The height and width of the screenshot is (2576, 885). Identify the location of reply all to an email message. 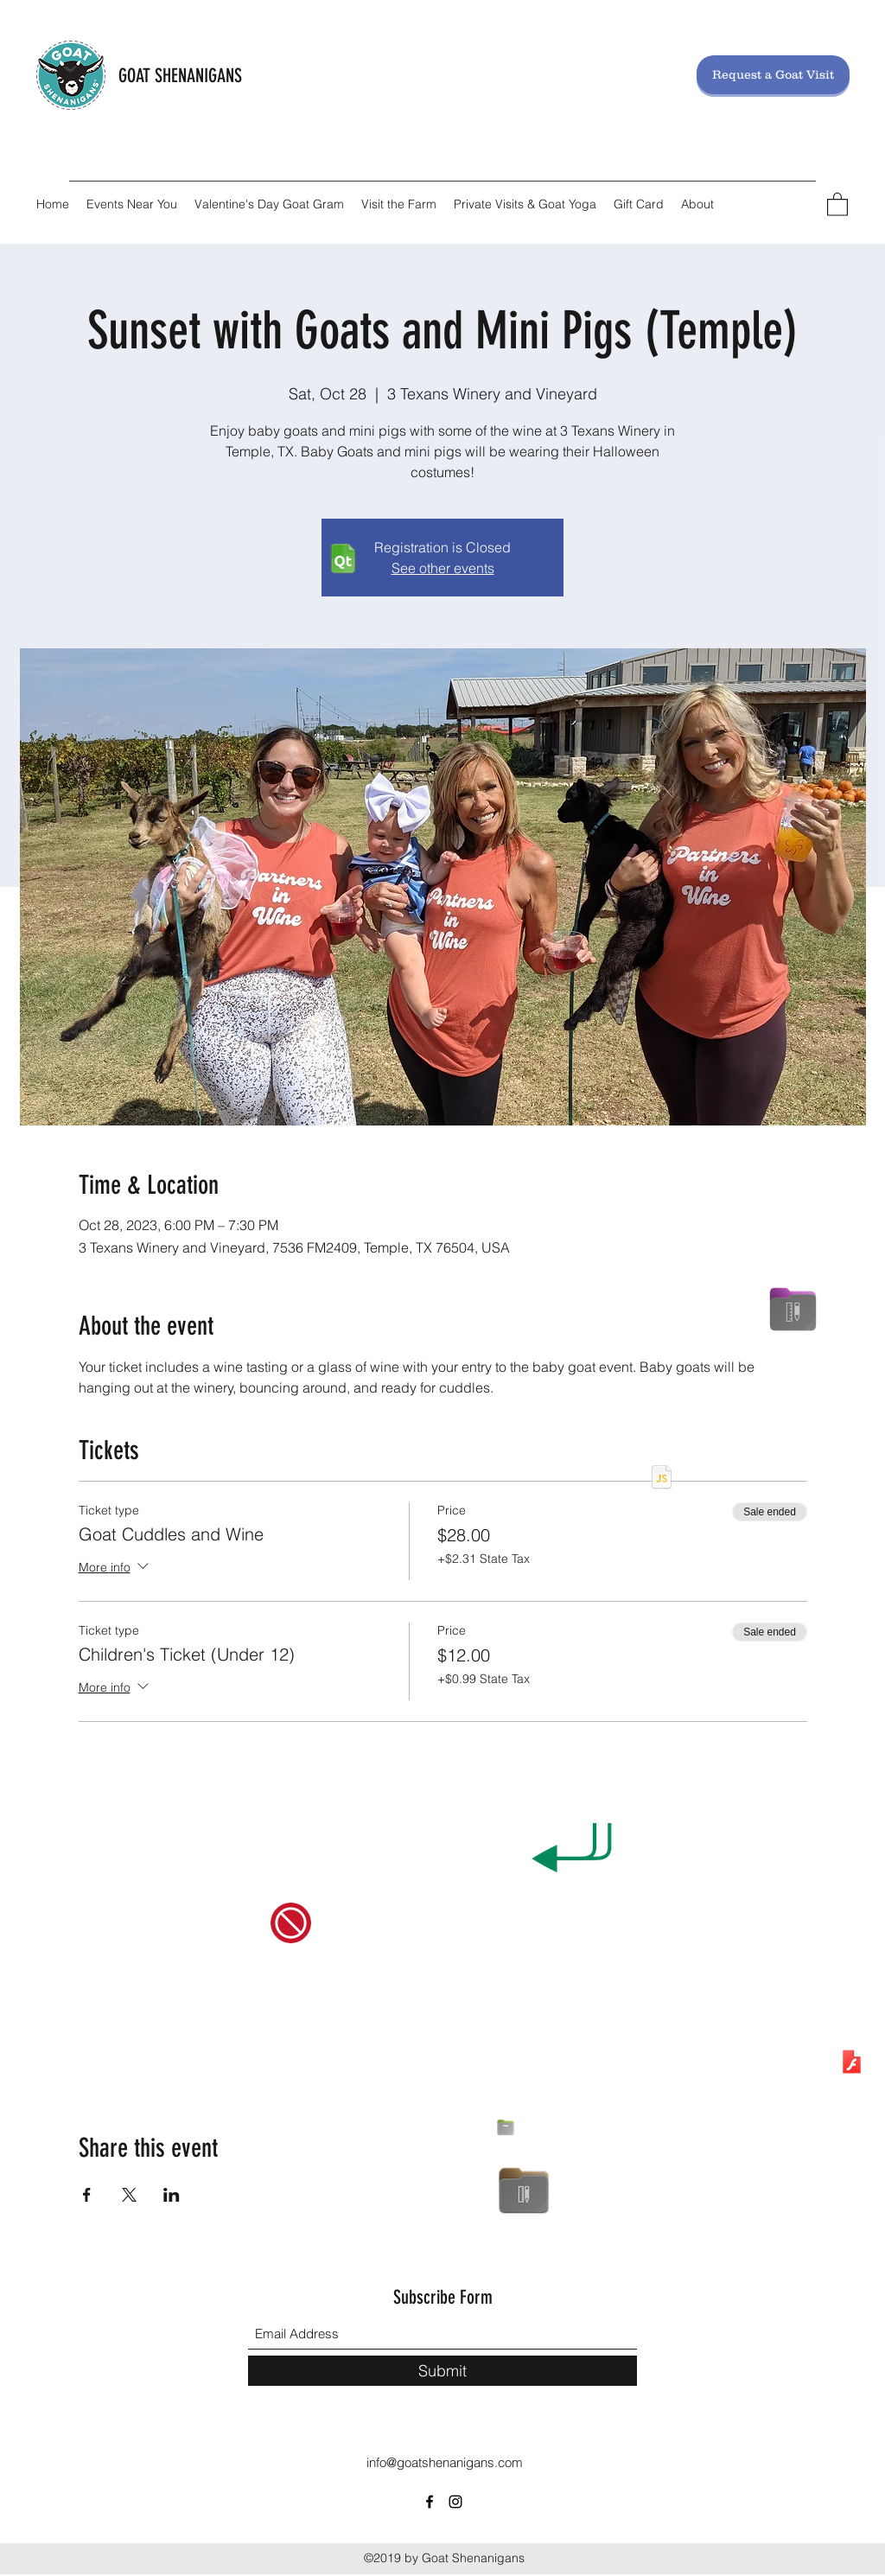
(570, 1847).